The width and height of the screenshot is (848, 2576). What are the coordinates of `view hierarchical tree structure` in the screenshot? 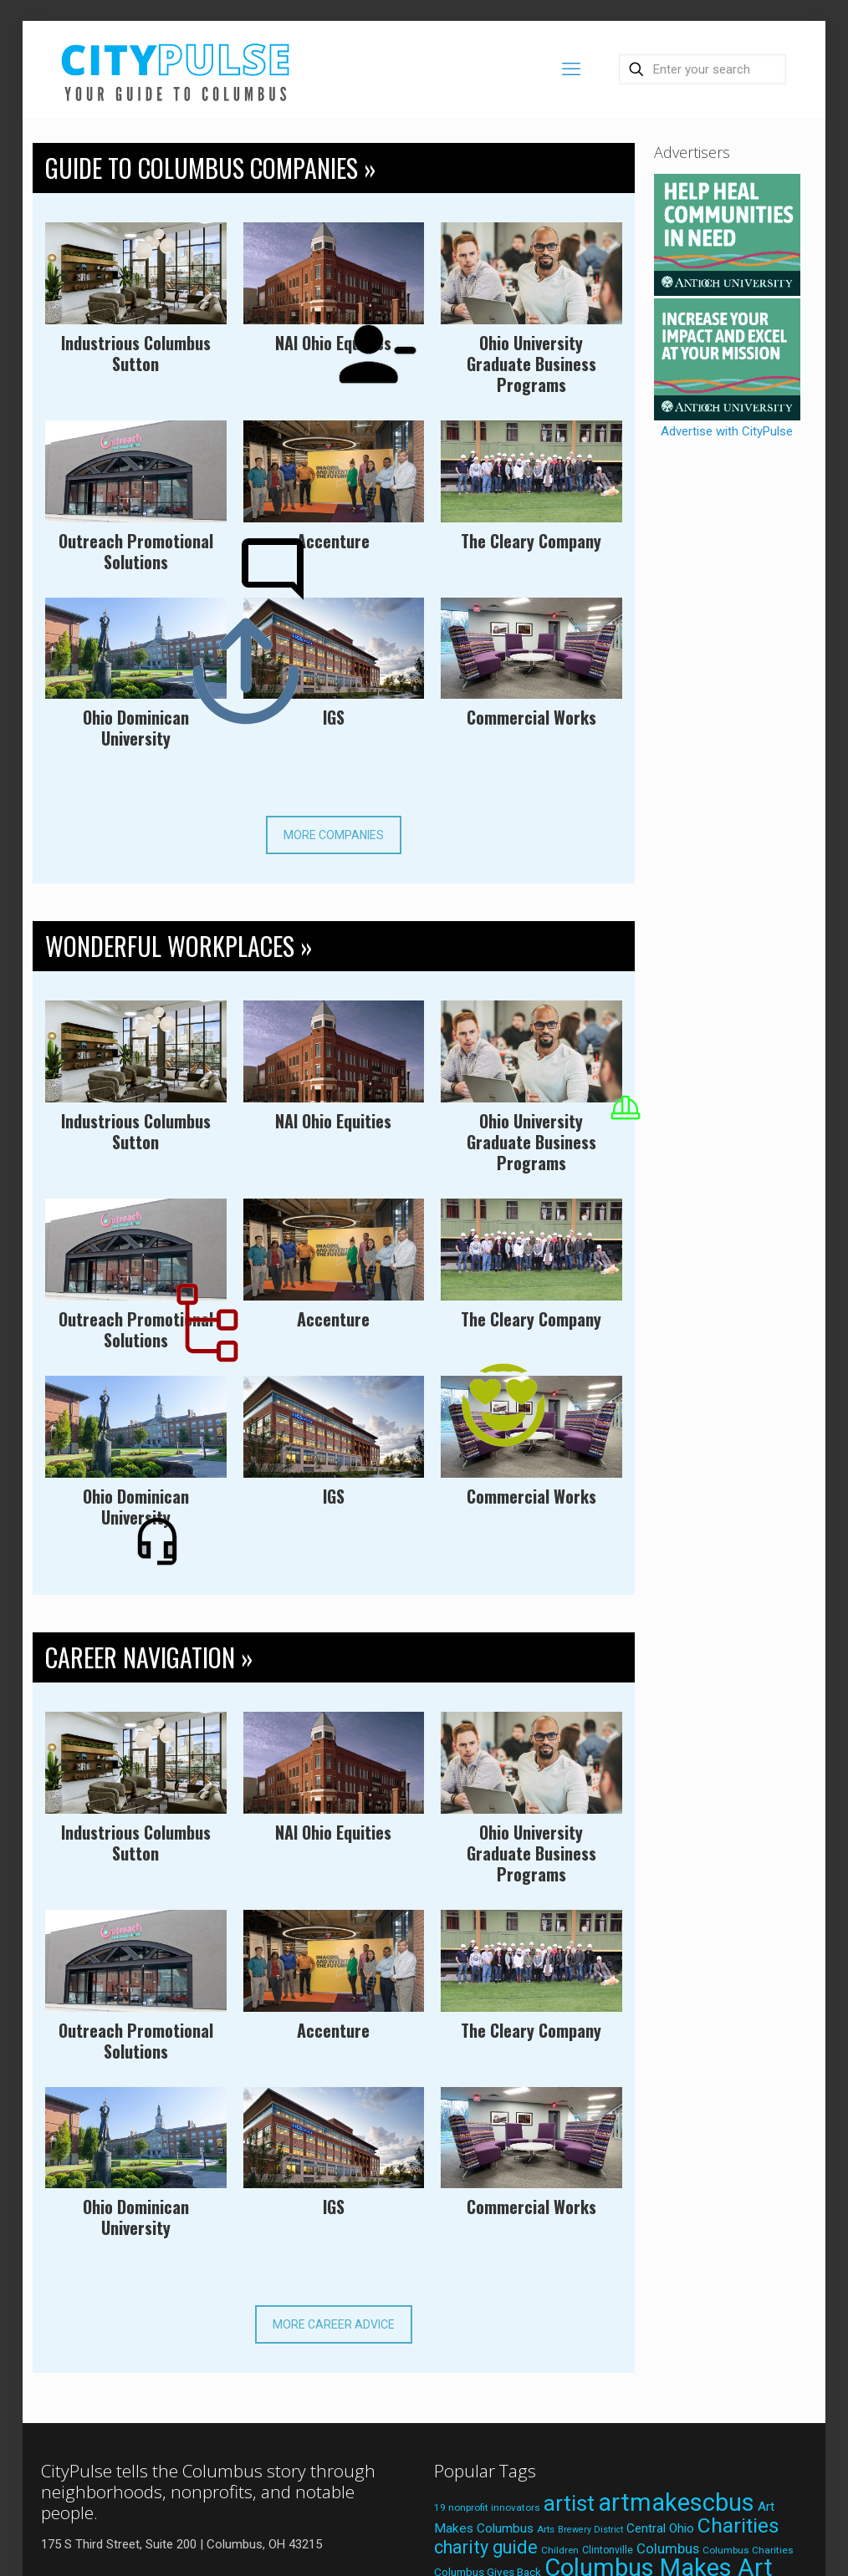 It's located at (204, 1322).